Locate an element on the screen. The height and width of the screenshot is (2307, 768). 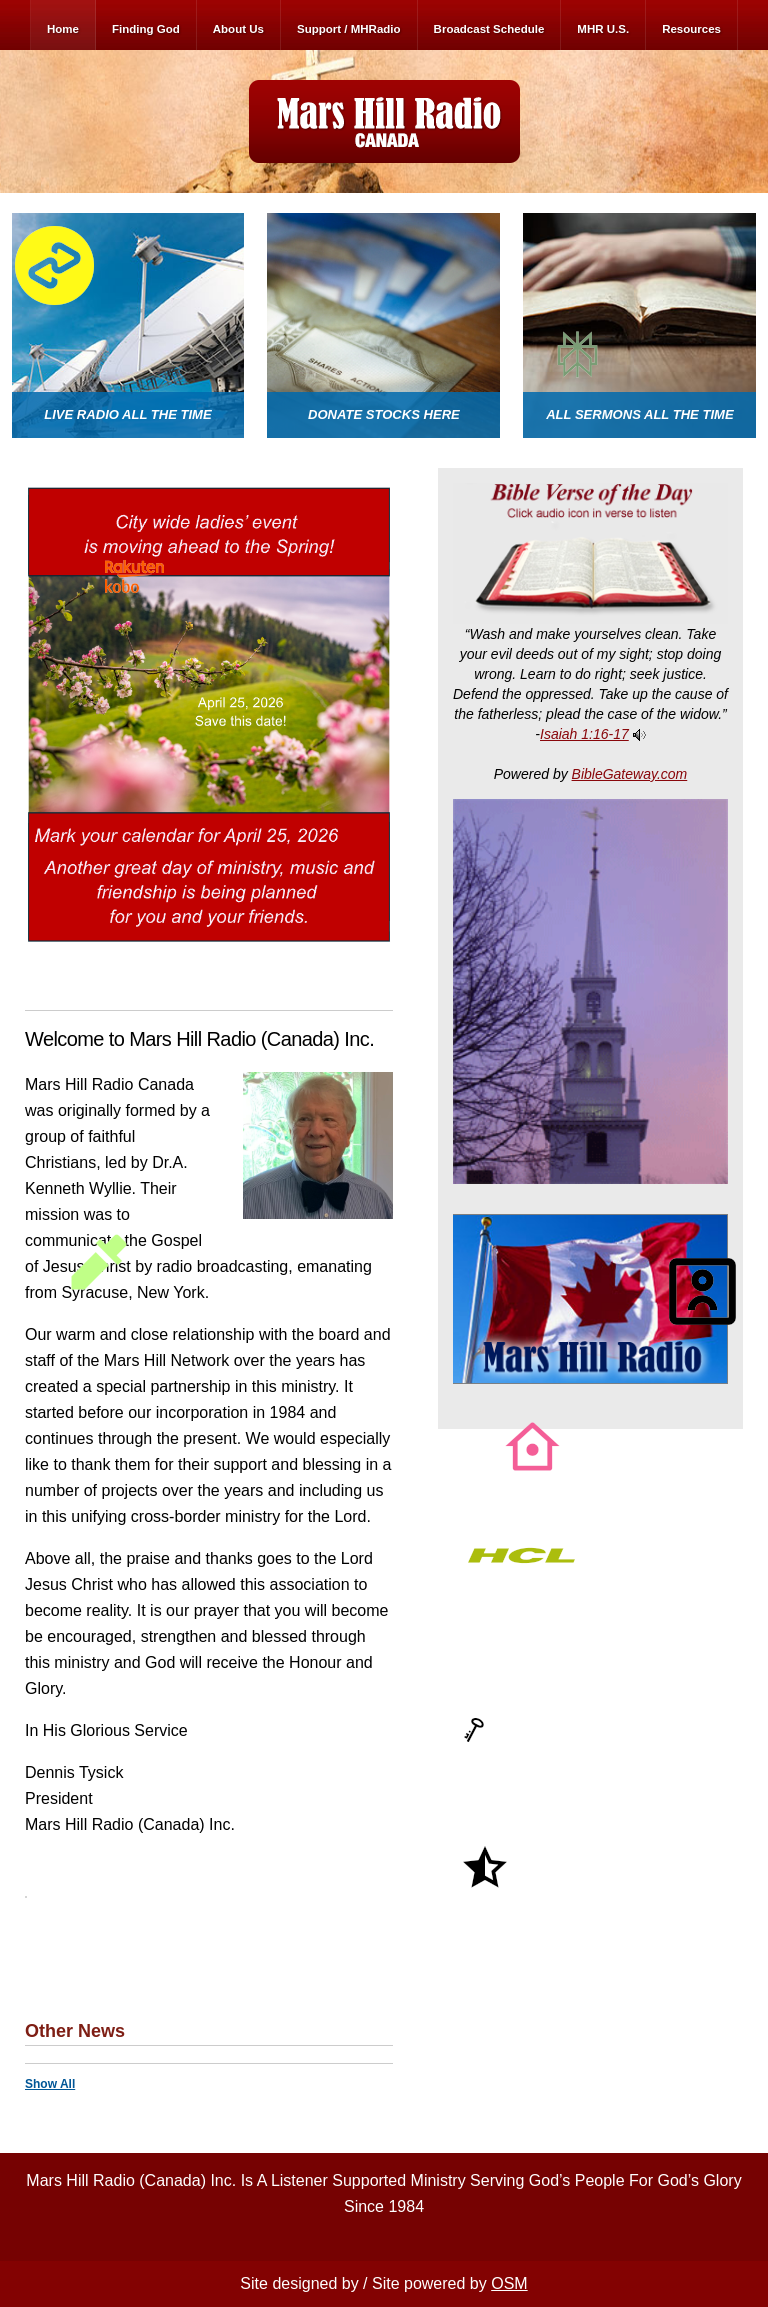
indicates a partial or half rating is located at coordinates (485, 1868).